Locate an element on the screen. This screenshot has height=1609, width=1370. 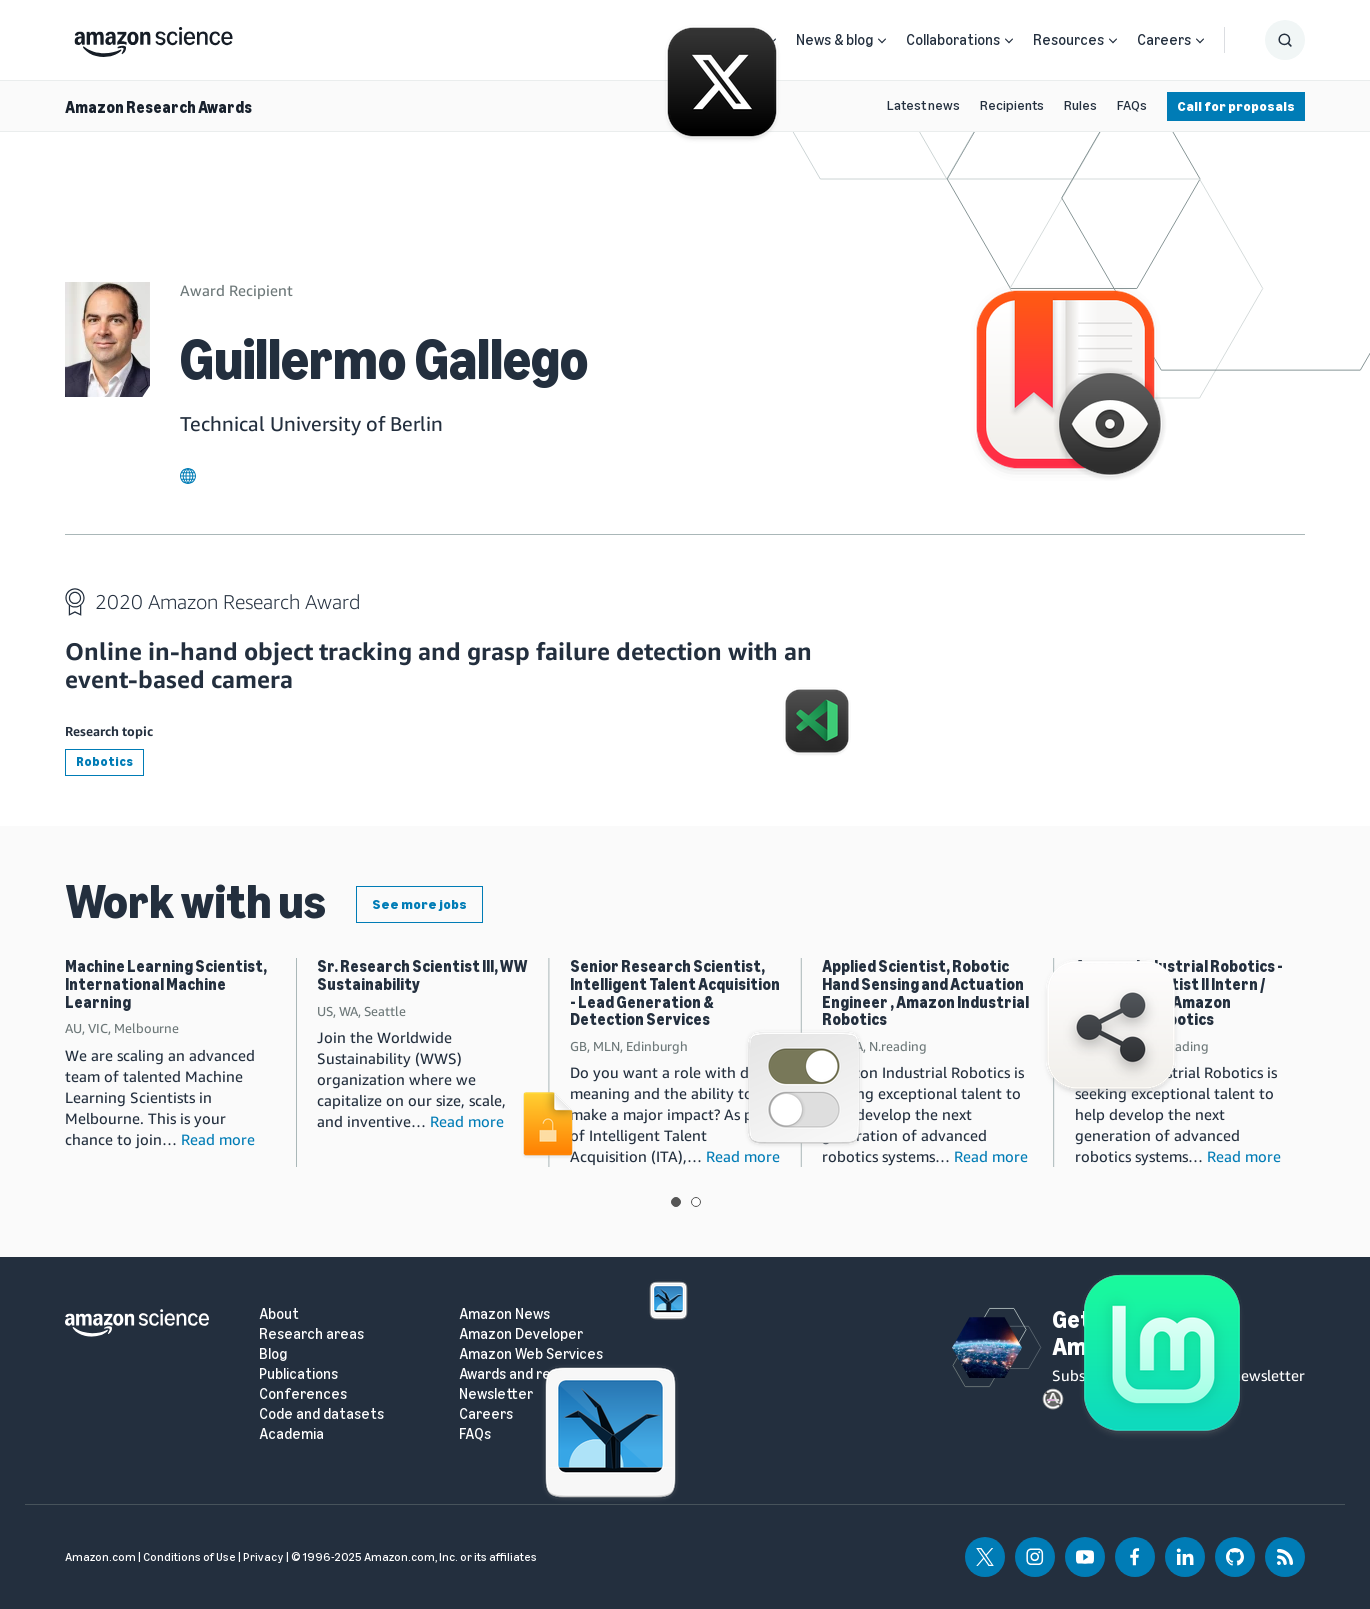
a skgc file type associated with security or encryption is located at coordinates (548, 1125).